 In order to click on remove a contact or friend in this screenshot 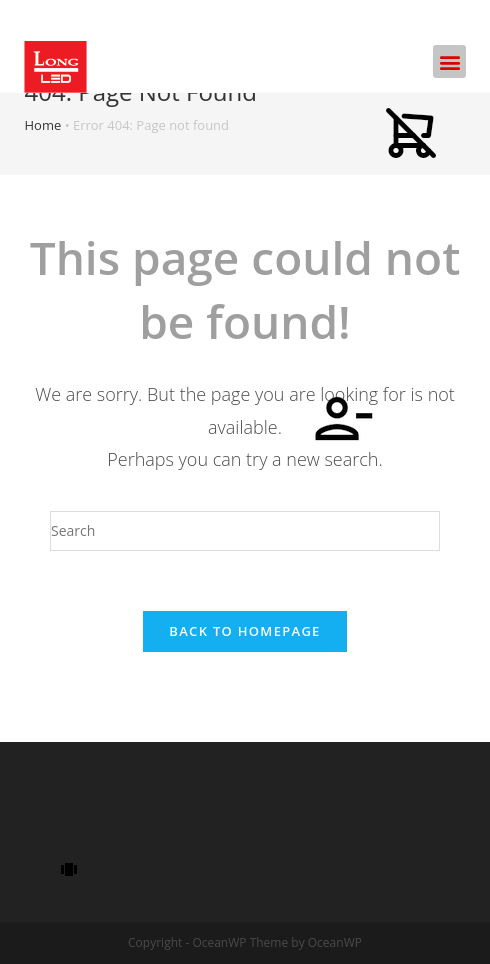, I will do `click(342, 418)`.